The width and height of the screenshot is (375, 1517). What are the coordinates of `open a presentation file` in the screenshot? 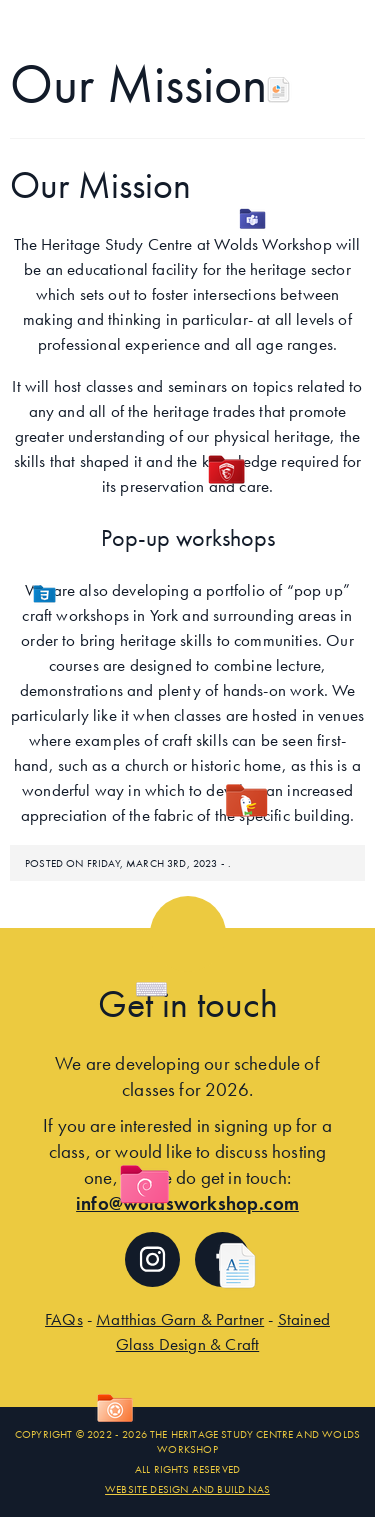 It's located at (278, 89).